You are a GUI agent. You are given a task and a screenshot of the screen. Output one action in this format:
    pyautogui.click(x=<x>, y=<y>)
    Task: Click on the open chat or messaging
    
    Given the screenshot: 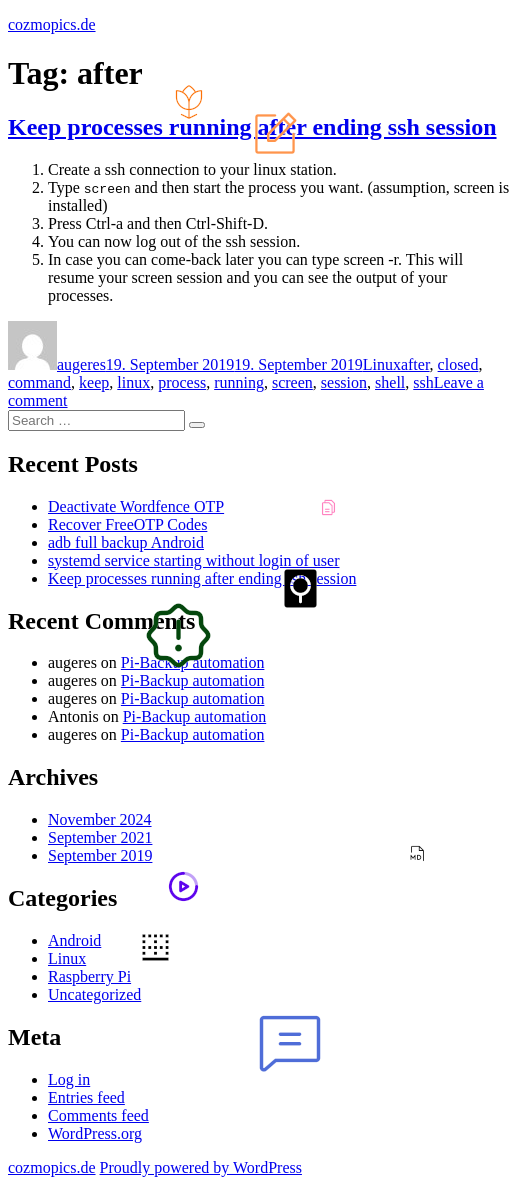 What is the action you would take?
    pyautogui.click(x=290, y=1039)
    